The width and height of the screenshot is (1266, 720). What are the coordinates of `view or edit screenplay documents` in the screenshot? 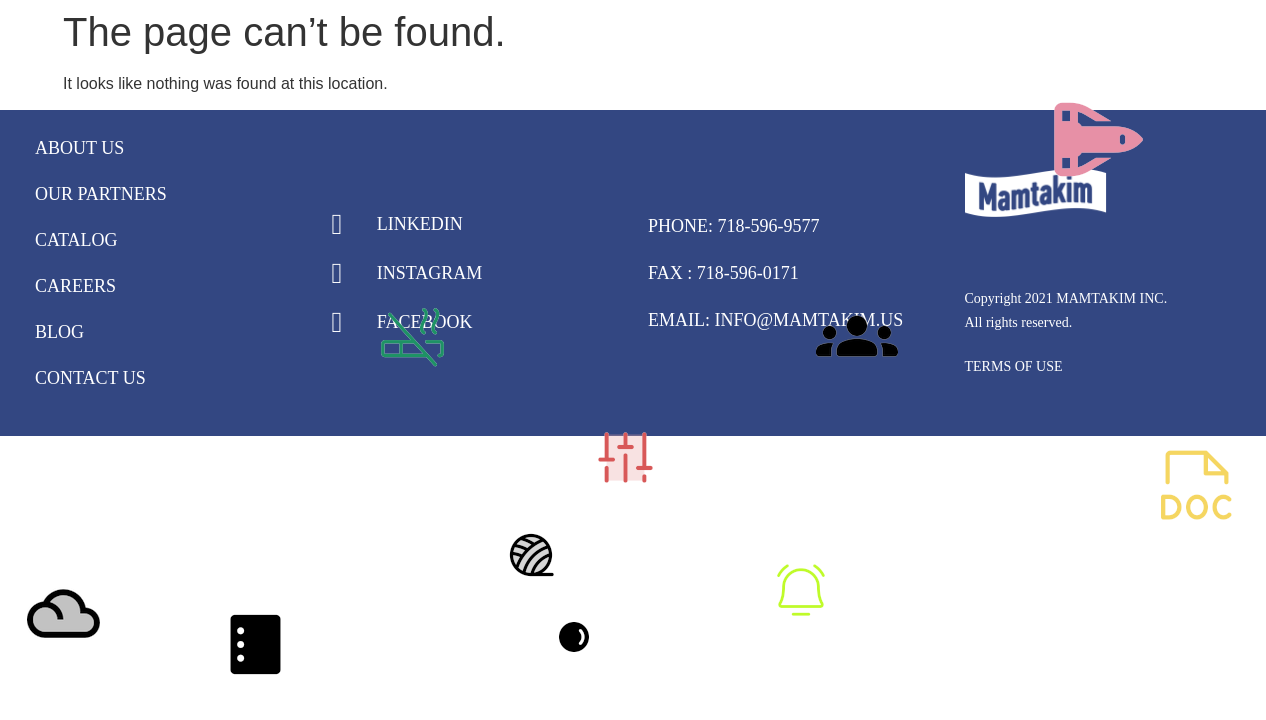 It's located at (255, 644).